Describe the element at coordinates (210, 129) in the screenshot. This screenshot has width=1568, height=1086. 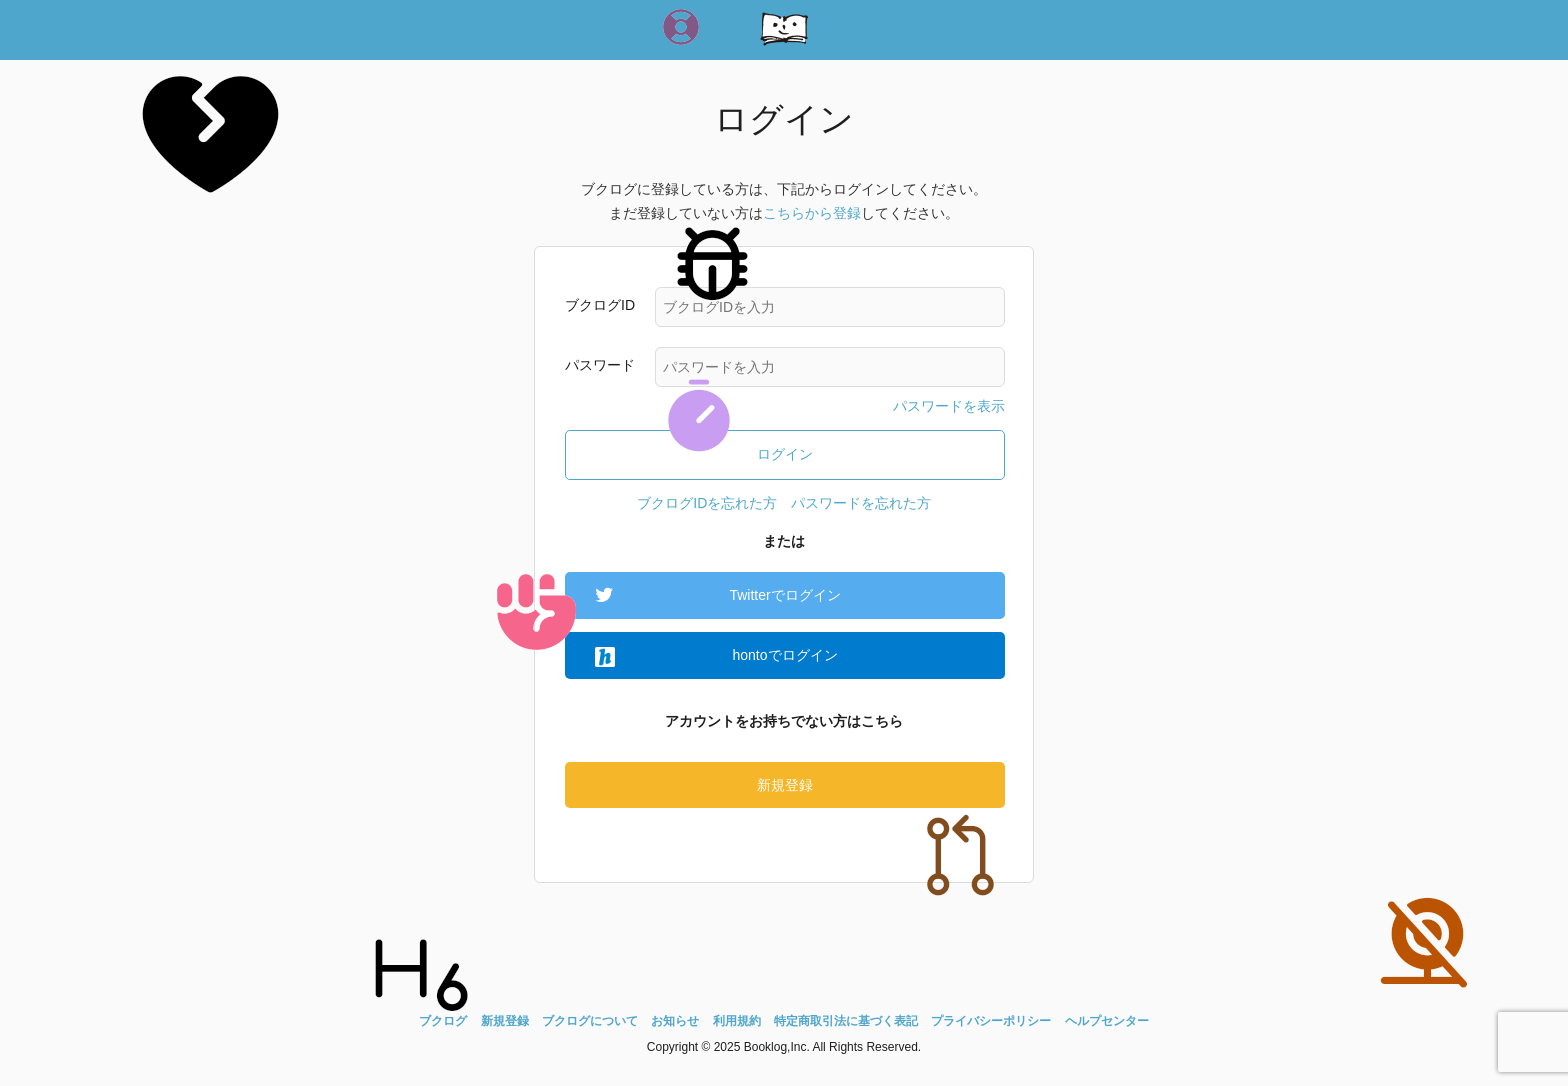
I see `unlike or remove from favorites` at that location.